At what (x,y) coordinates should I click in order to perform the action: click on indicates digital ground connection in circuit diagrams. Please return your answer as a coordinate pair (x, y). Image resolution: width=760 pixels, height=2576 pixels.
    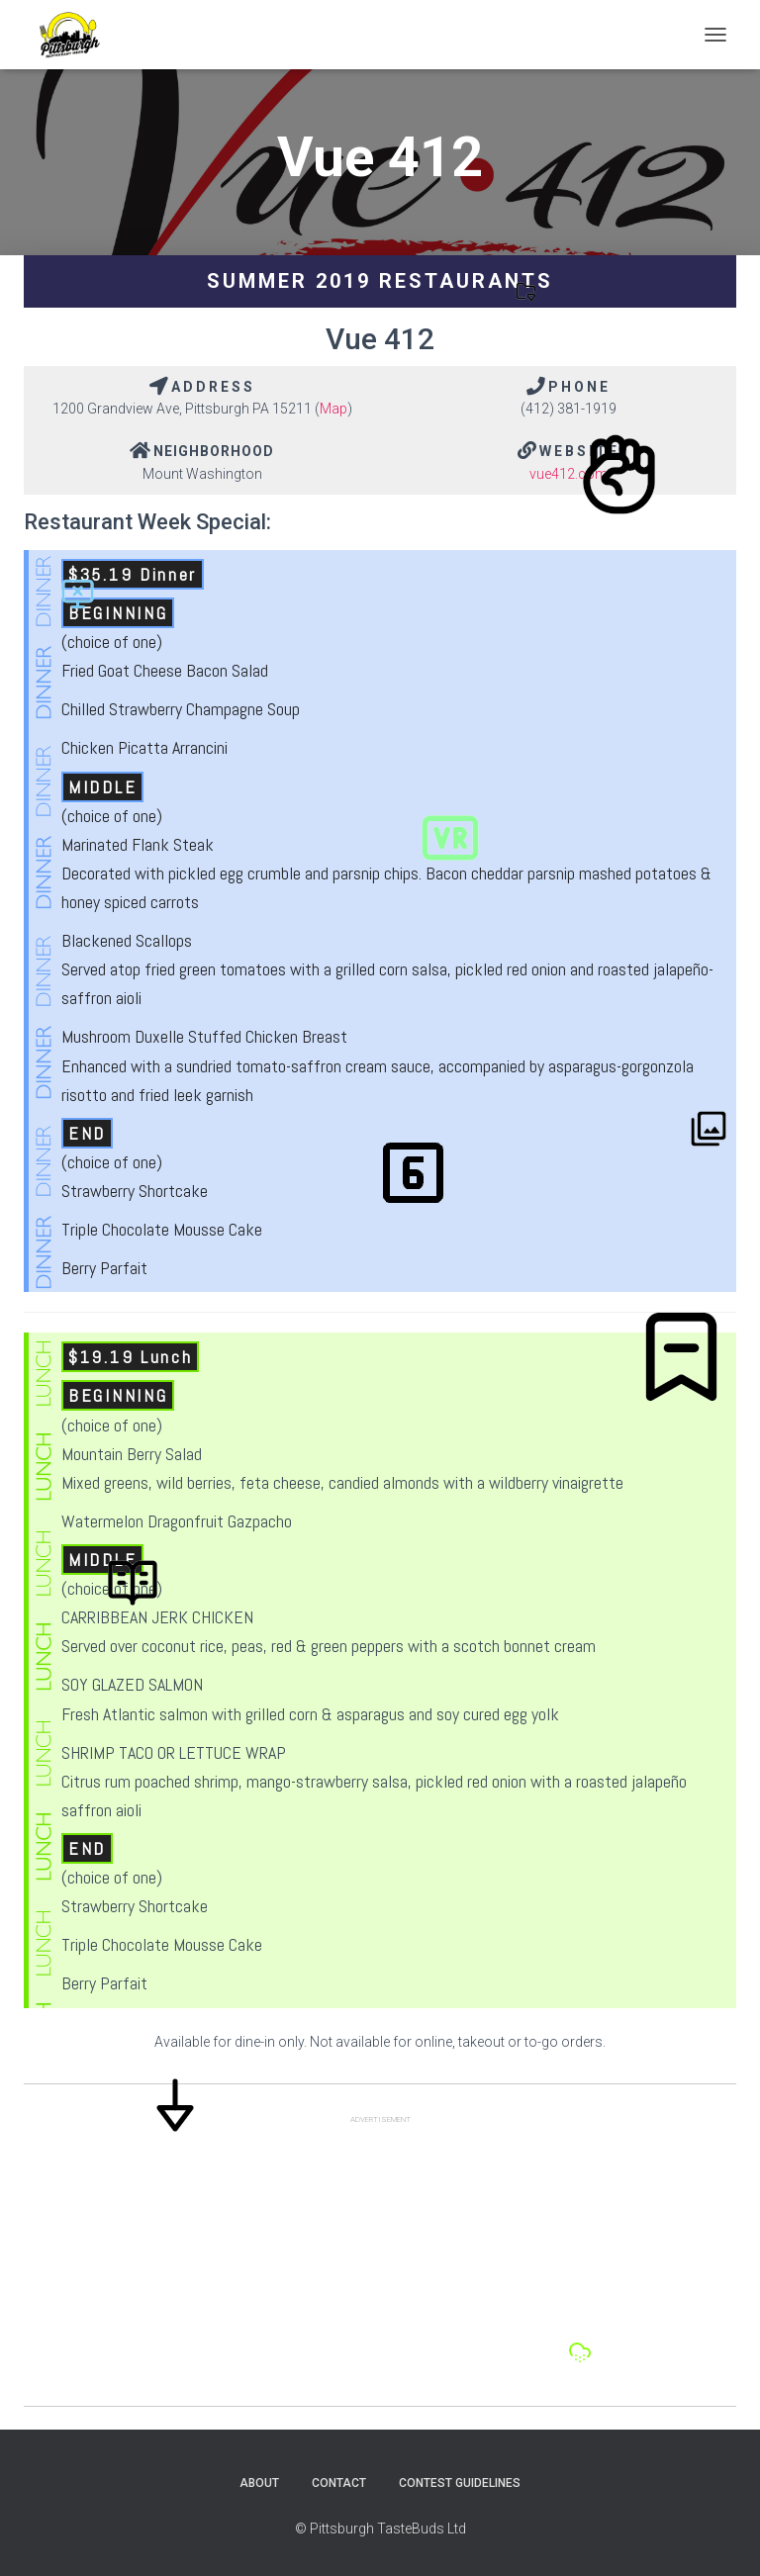
    Looking at the image, I should click on (175, 2105).